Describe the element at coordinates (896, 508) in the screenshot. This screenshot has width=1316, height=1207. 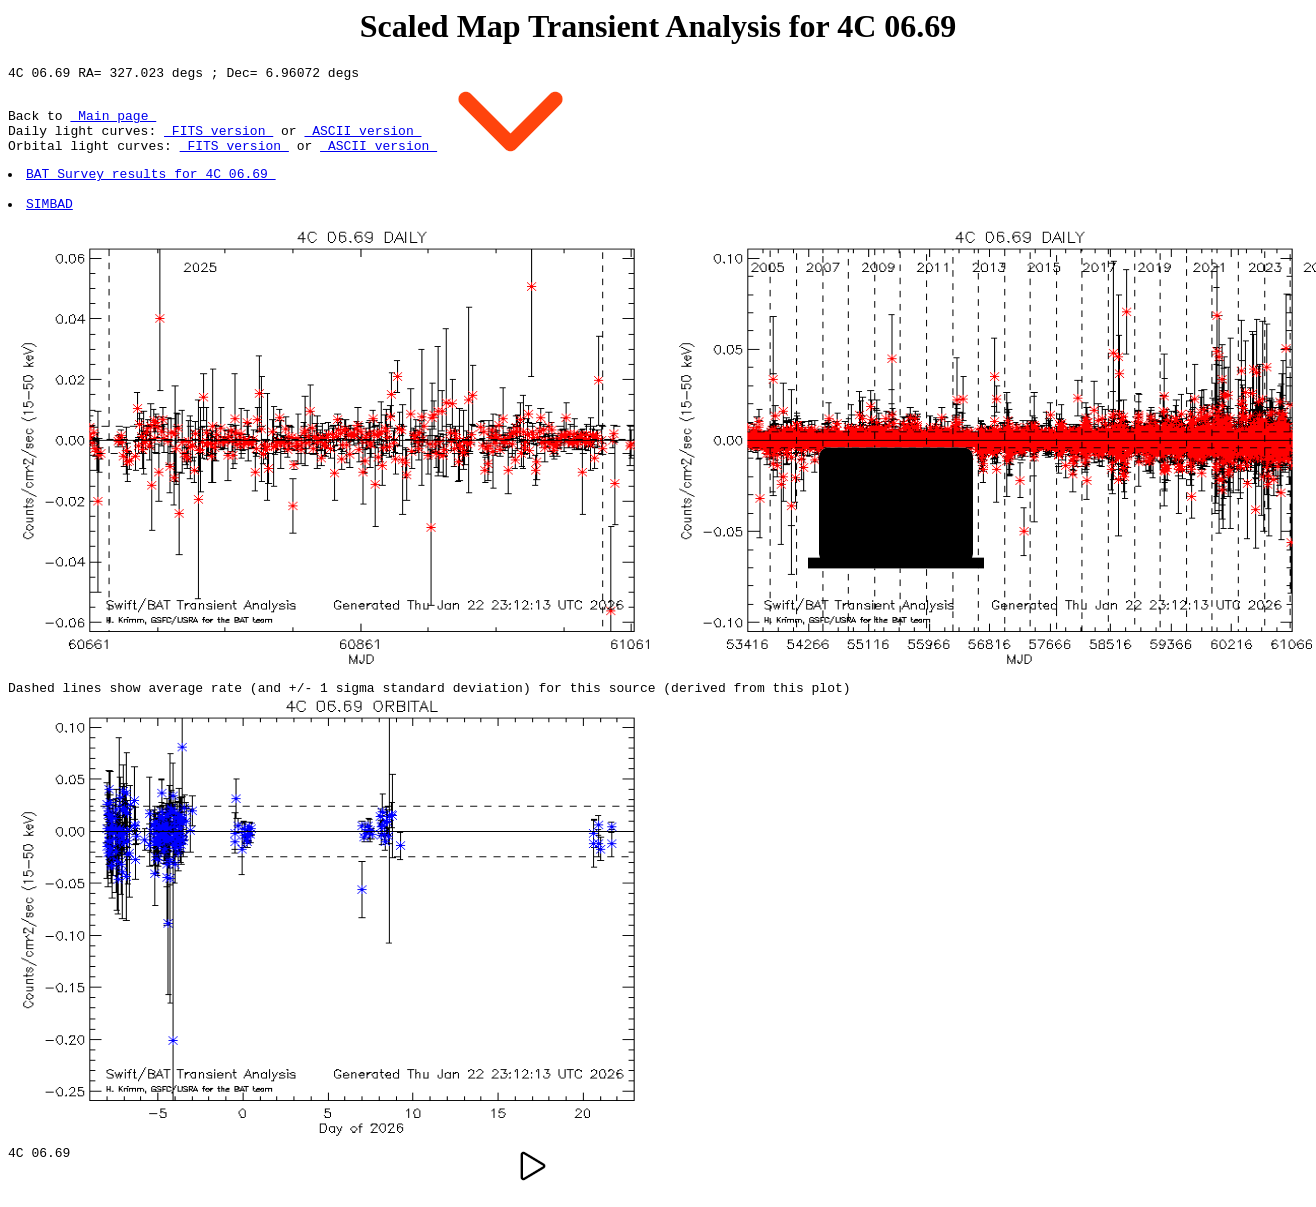
I see `switch to desktop view` at that location.